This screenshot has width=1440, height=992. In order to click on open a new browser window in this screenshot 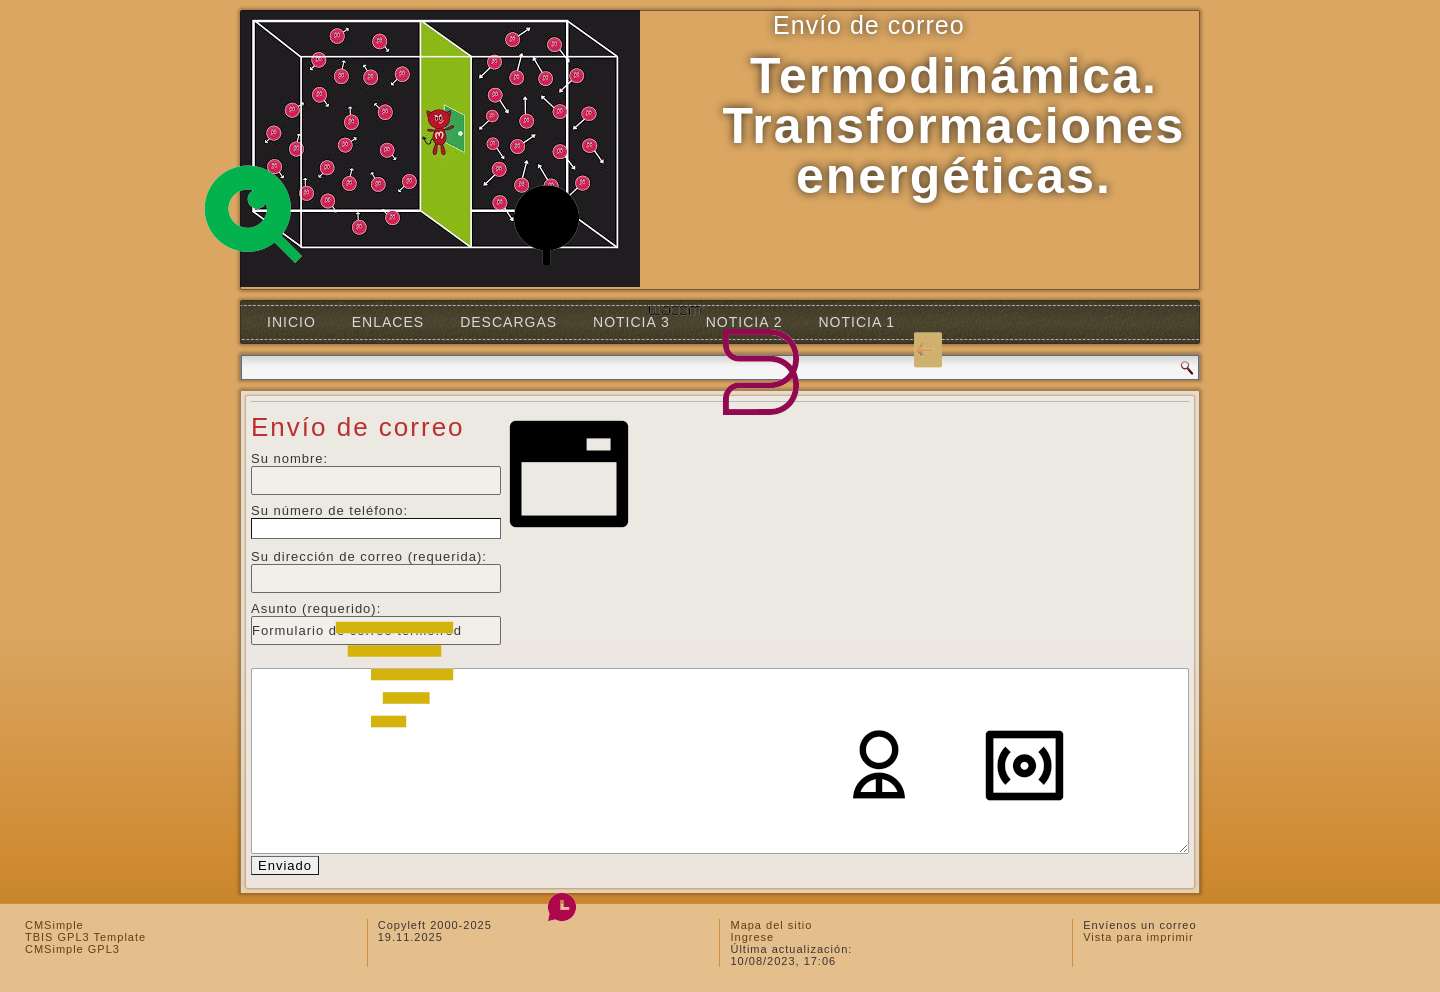, I will do `click(569, 474)`.